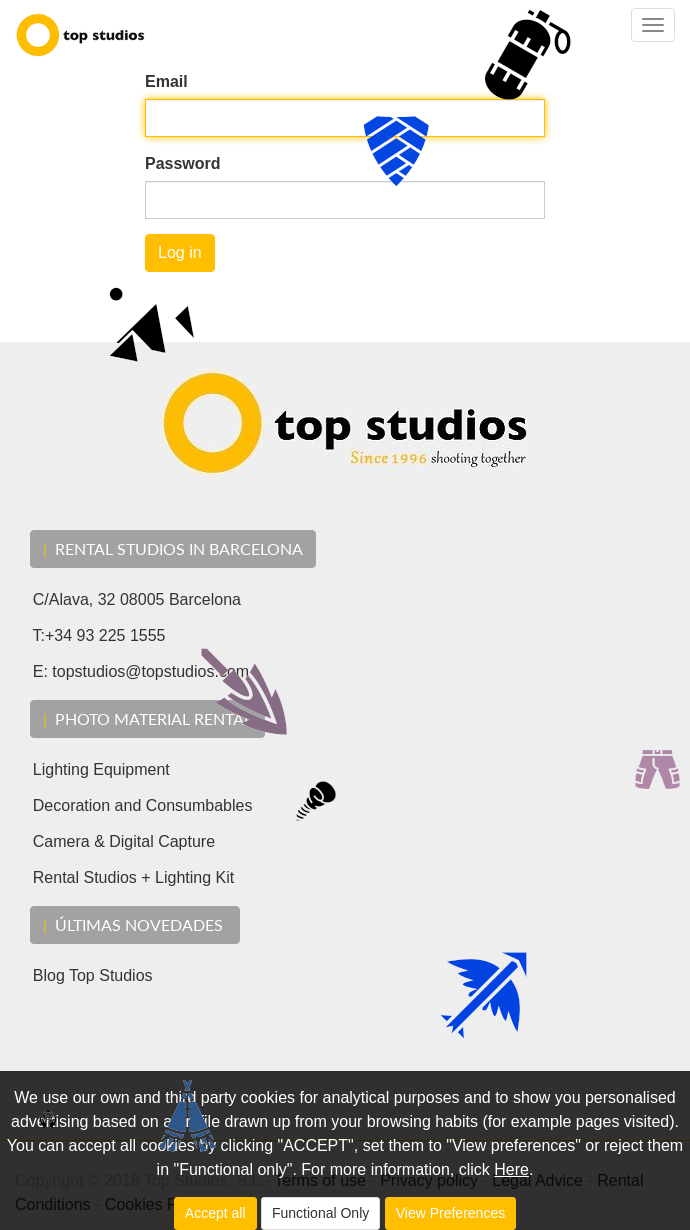 This screenshot has height=1230, width=690. Describe the element at coordinates (657, 769) in the screenshot. I see `select shorts or casual clothing option` at that location.